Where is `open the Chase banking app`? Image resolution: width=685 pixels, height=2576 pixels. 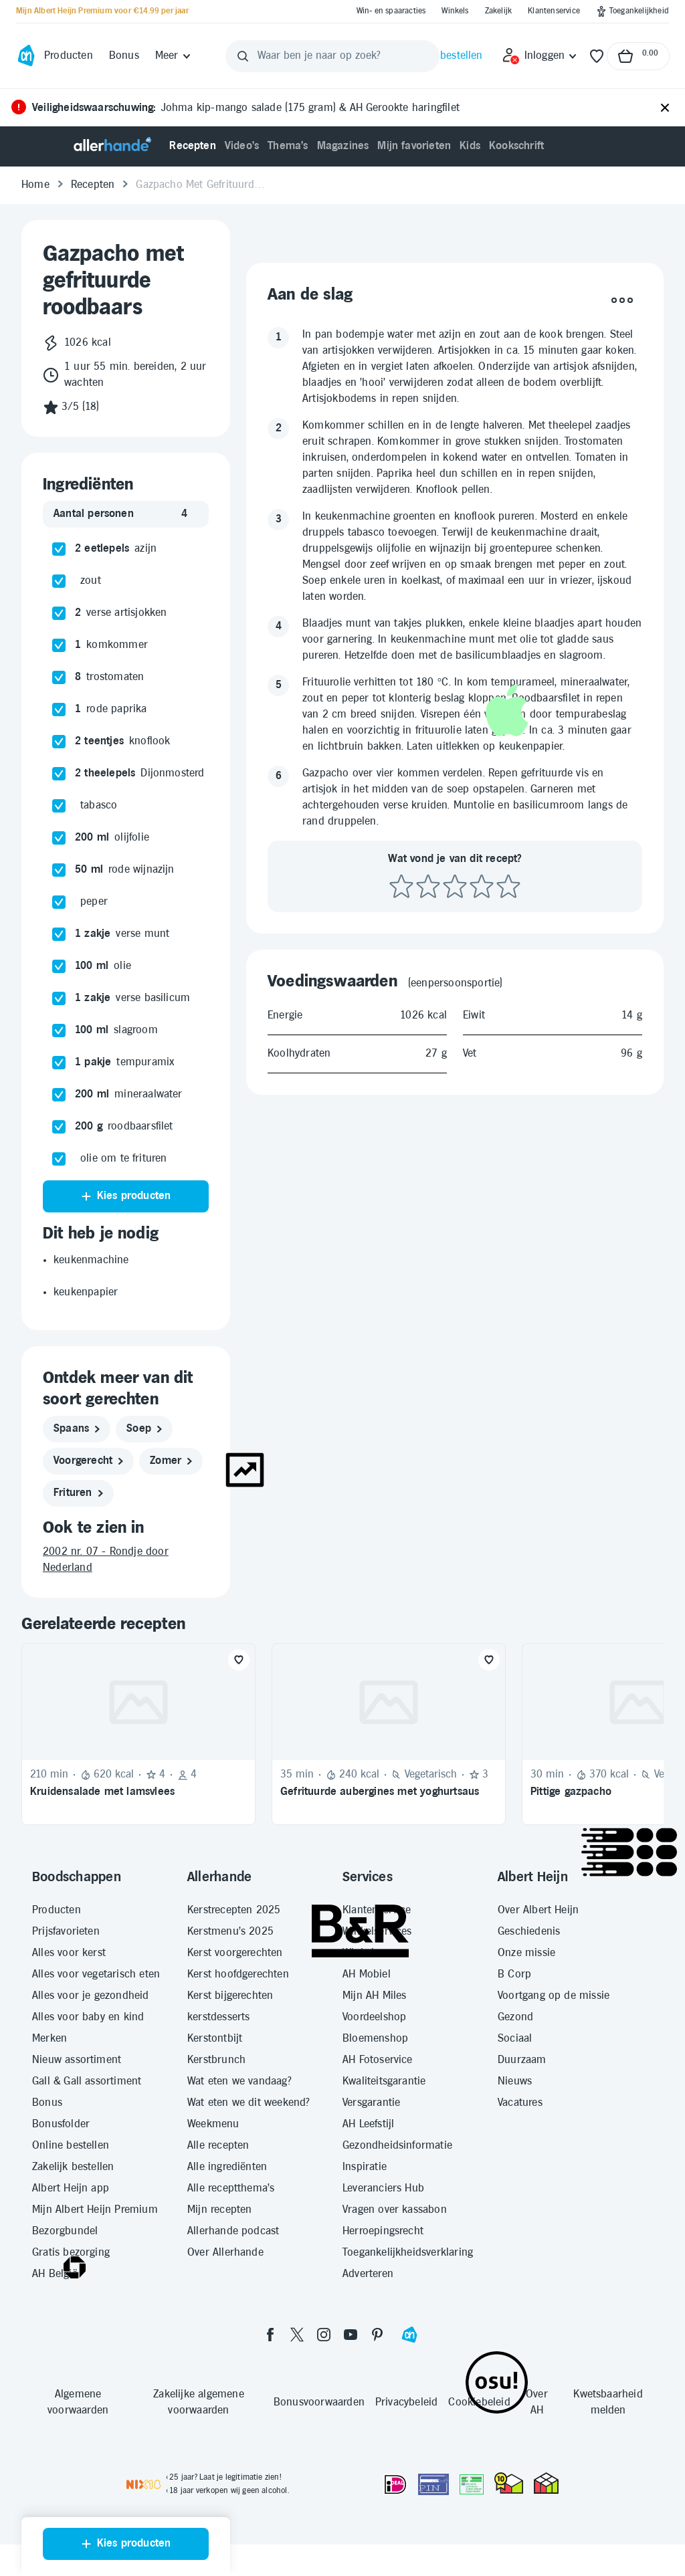 open the Chase banking app is located at coordinates (74, 2267).